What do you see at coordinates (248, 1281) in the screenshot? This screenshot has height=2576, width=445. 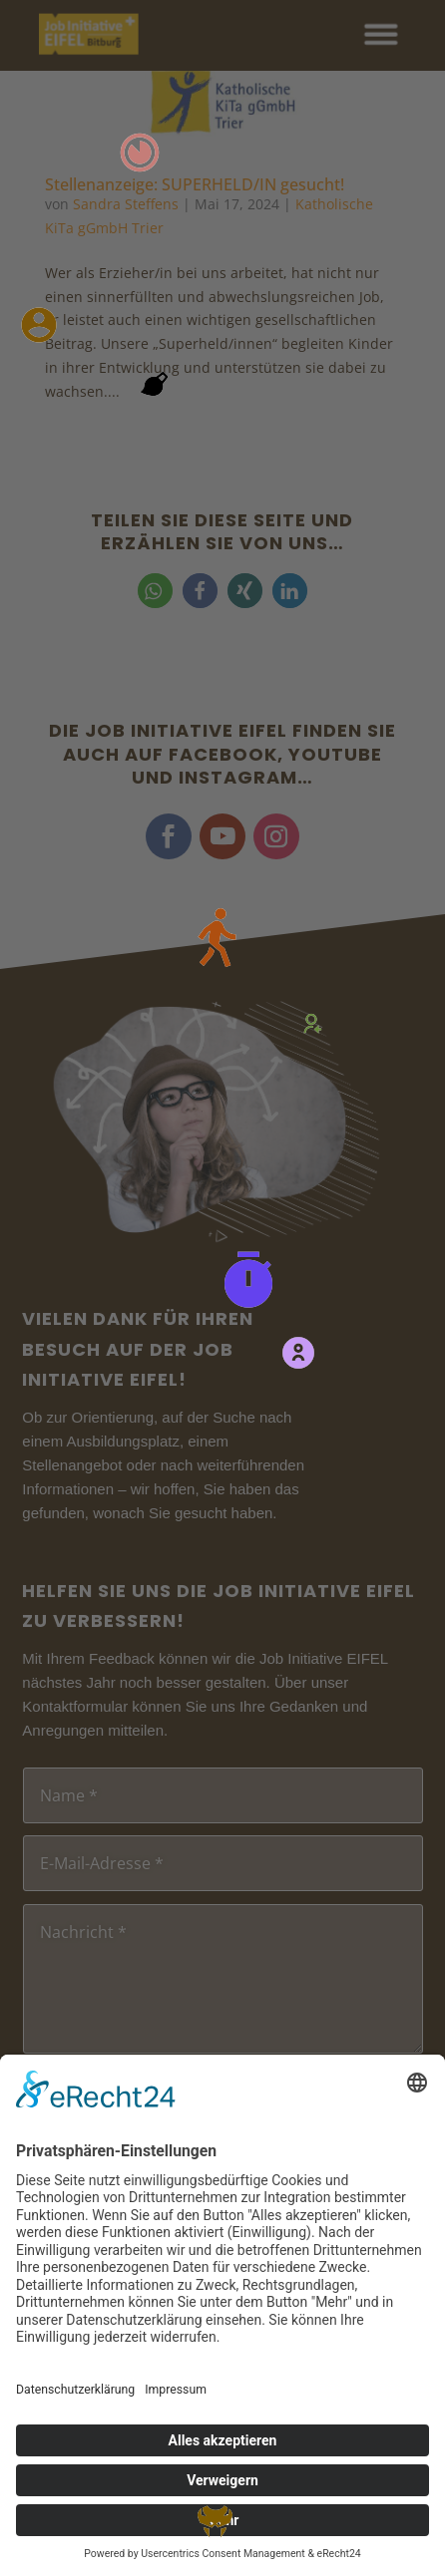 I see `start or set a timer` at bounding box center [248, 1281].